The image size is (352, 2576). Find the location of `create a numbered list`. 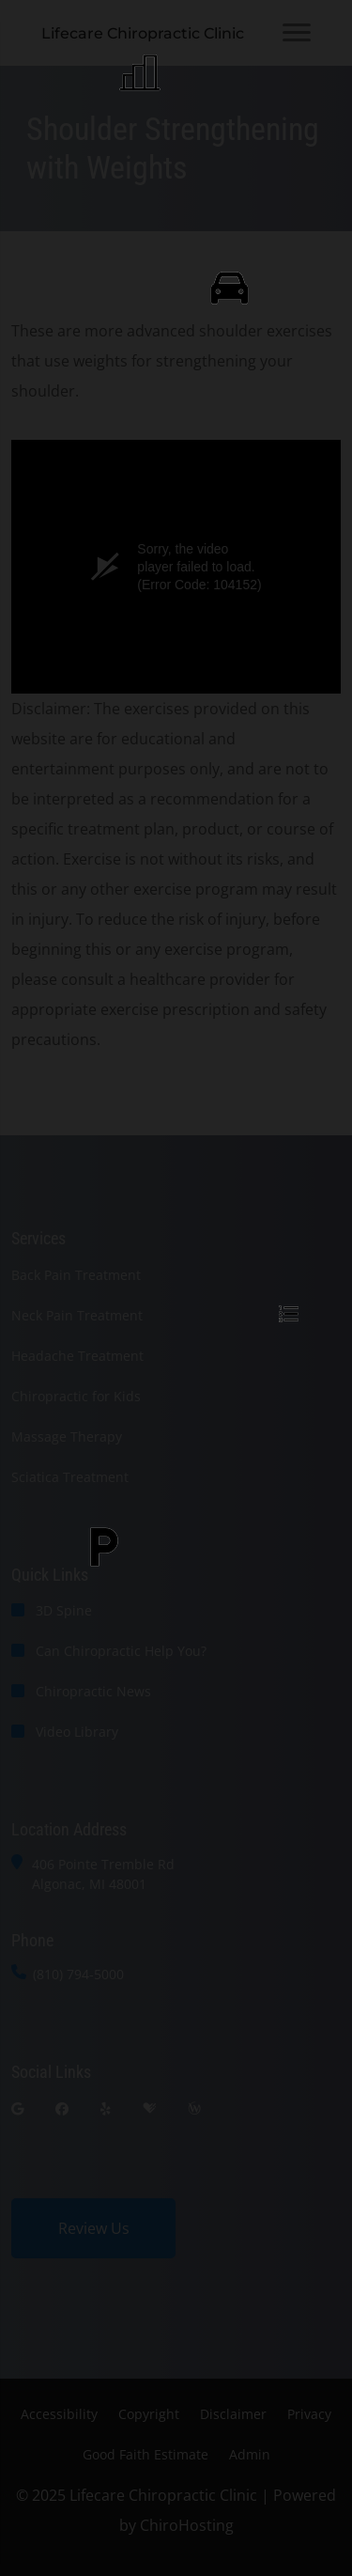

create a numbered list is located at coordinates (289, 1314).